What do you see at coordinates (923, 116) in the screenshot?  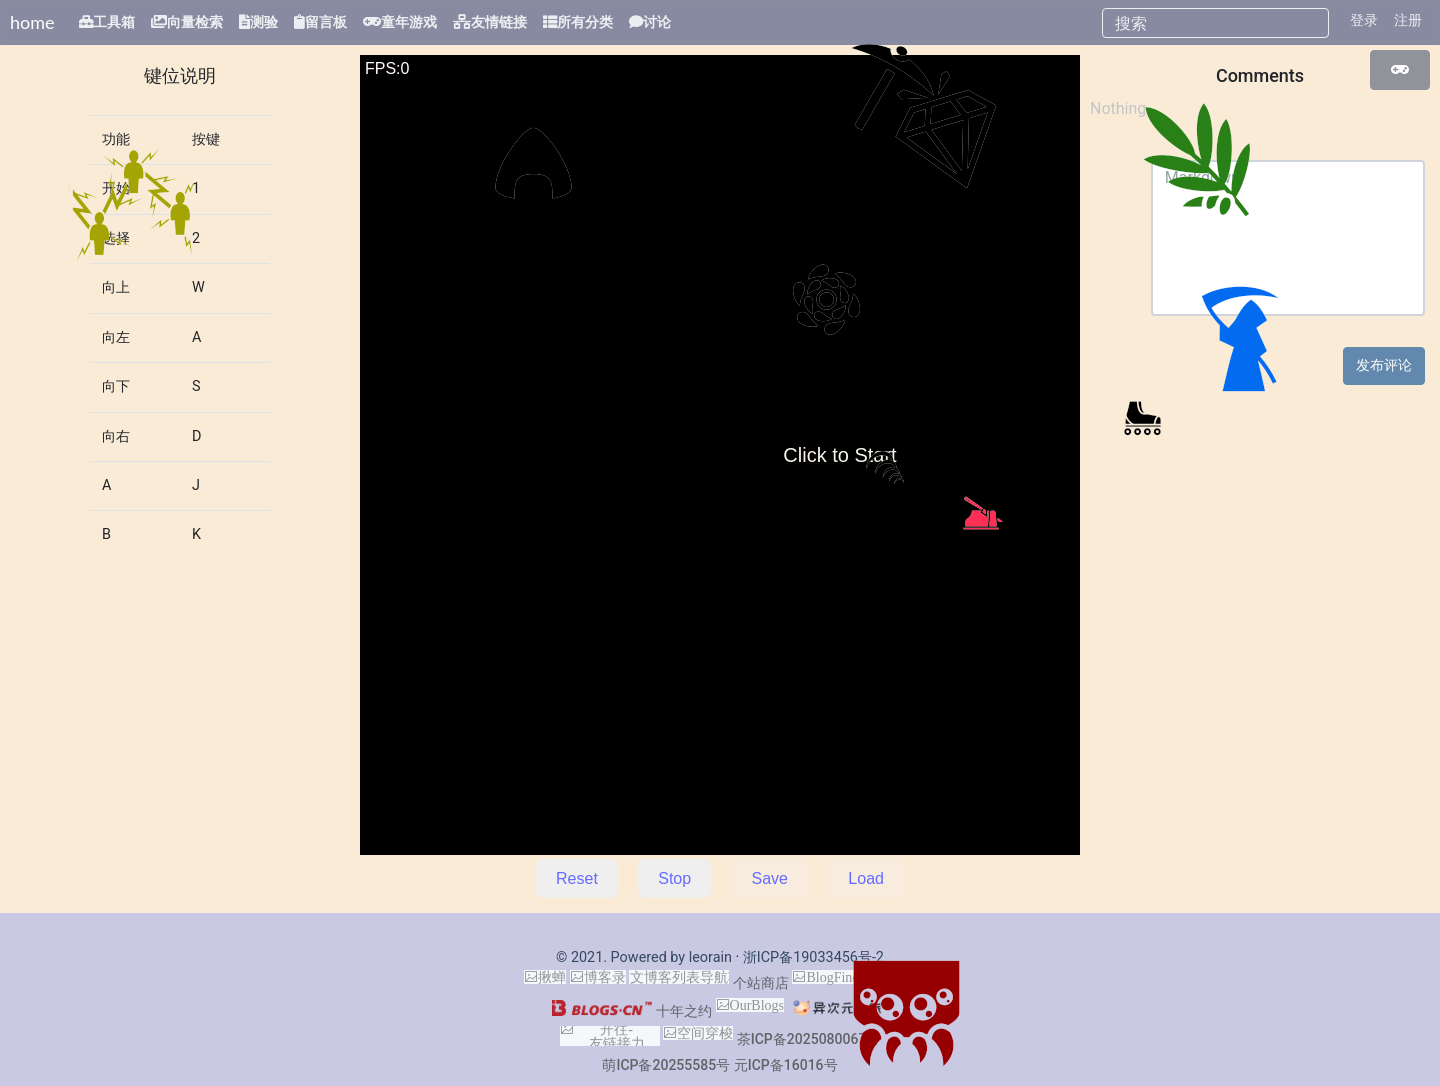 I see `indicates hard difficulty or challenge level` at bounding box center [923, 116].